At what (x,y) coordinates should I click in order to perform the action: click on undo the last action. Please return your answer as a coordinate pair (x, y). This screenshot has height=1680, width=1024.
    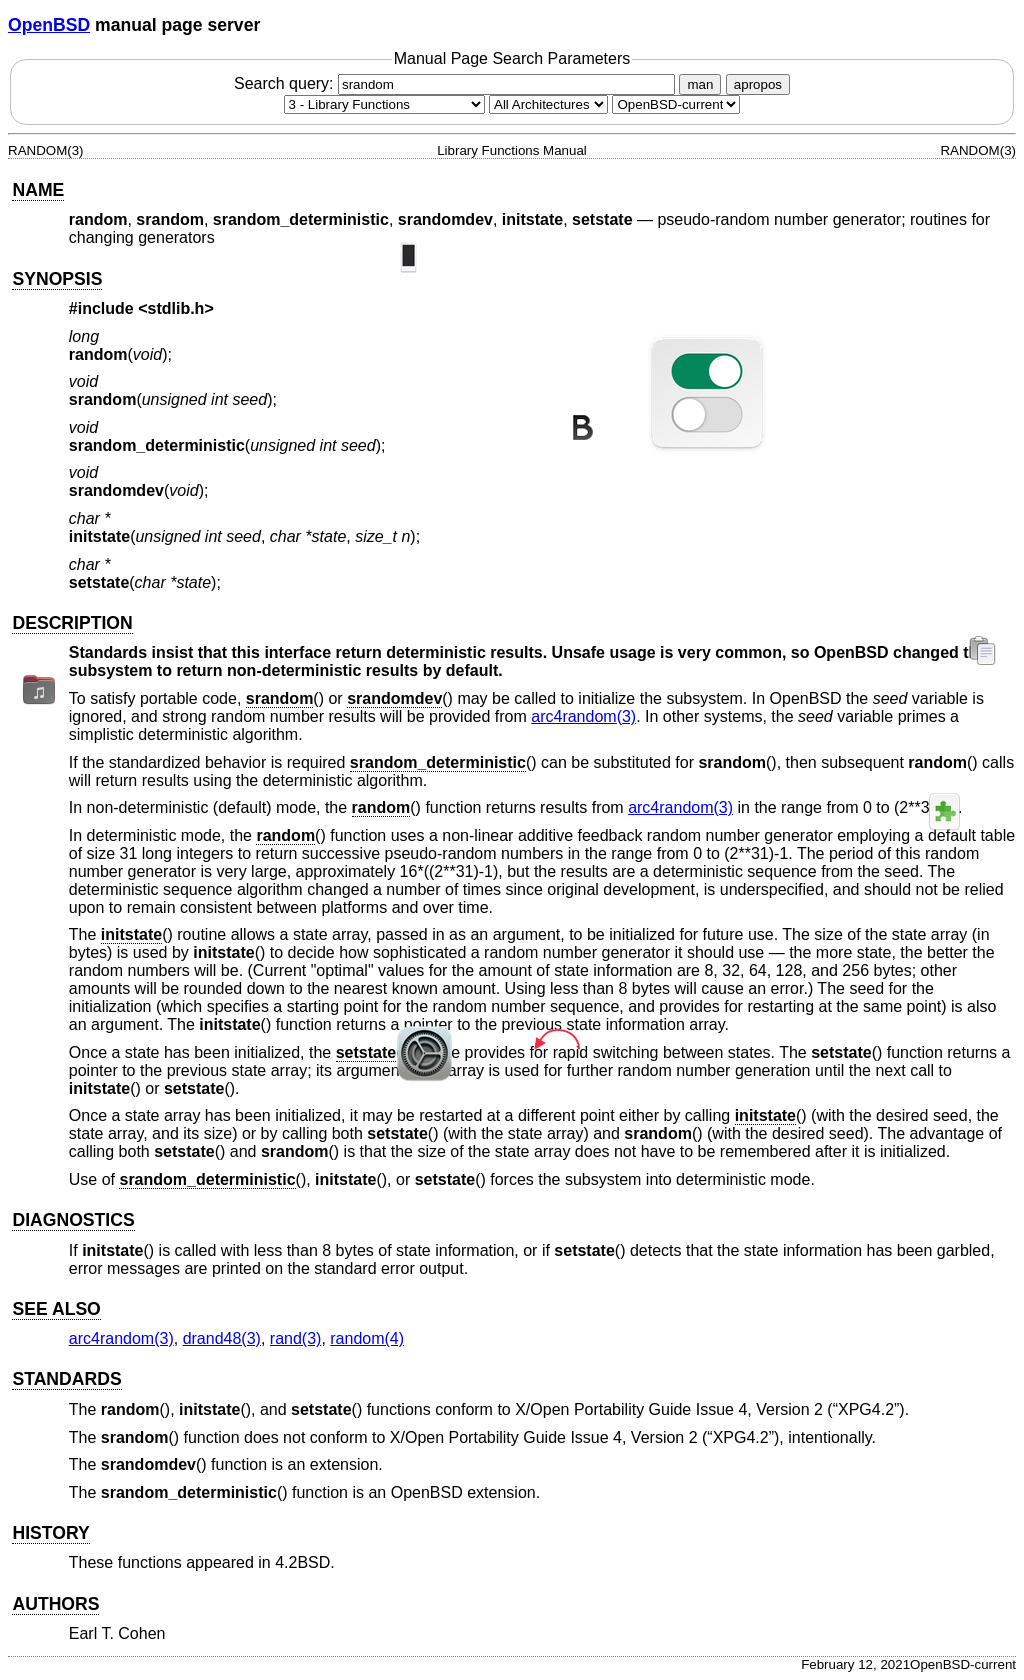
    Looking at the image, I should click on (557, 1039).